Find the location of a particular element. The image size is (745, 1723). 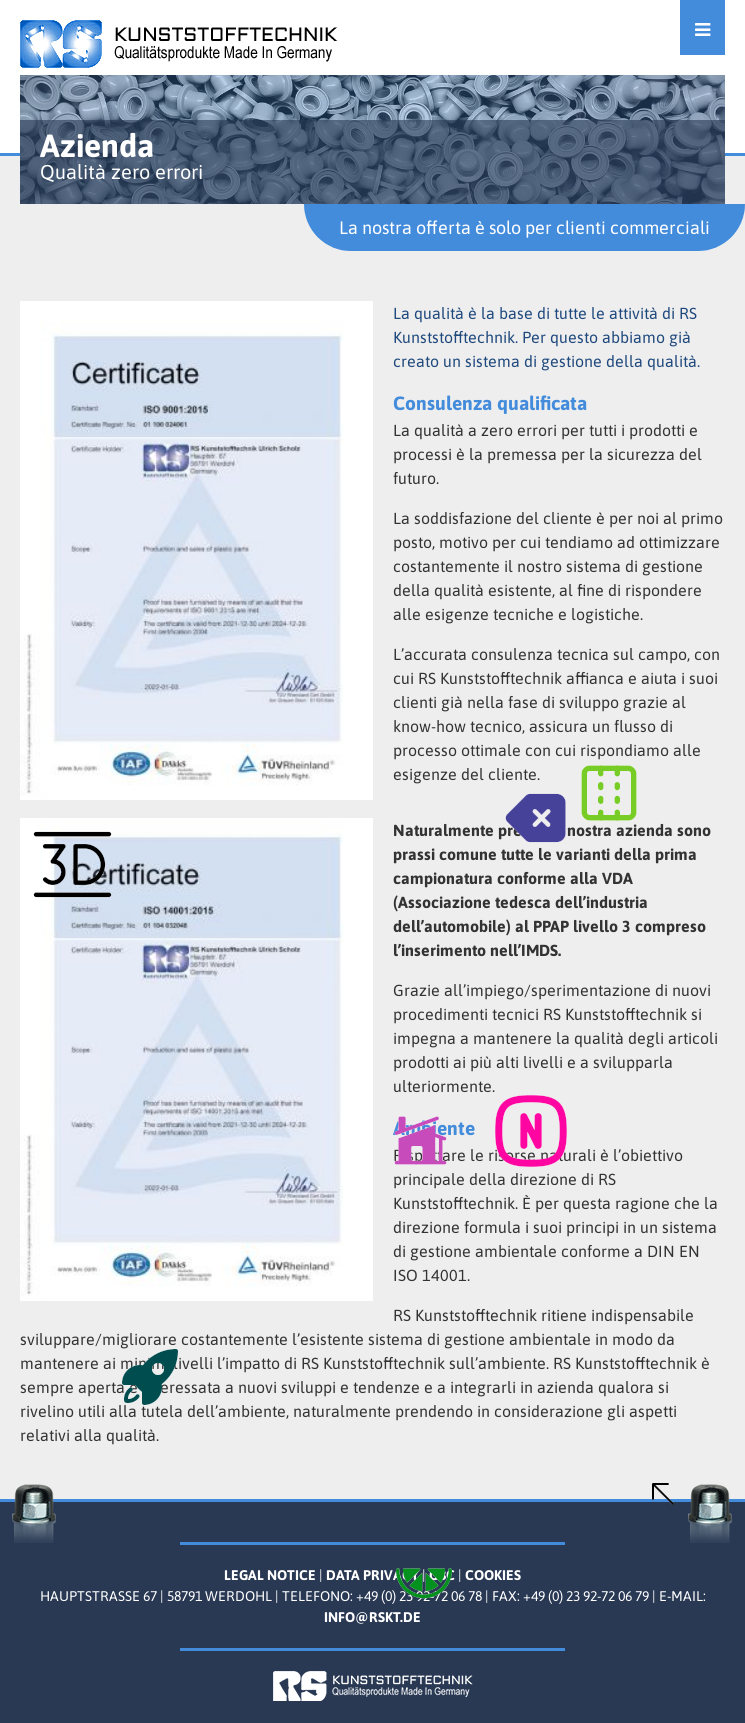

switch to 3D view mode is located at coordinates (72, 864).